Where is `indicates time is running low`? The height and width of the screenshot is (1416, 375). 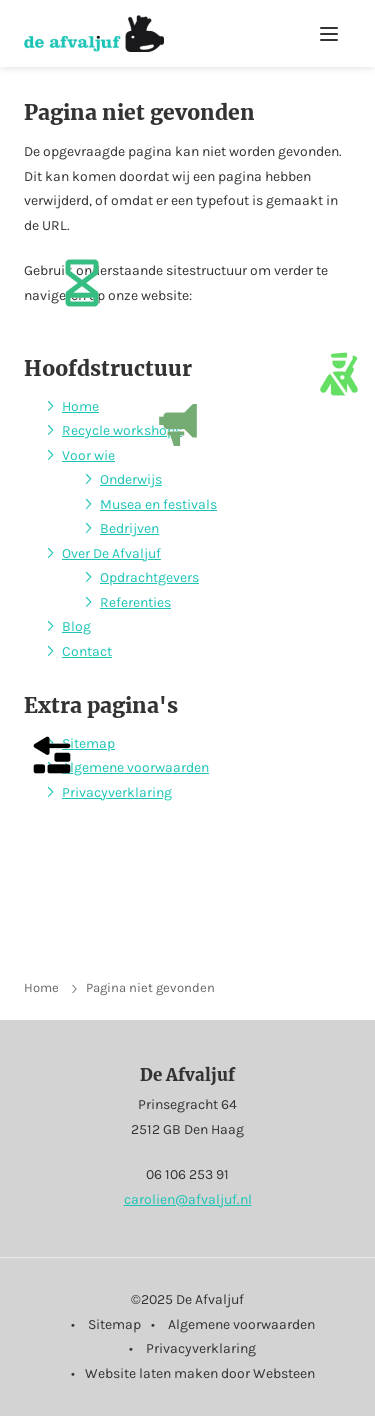 indicates time is running low is located at coordinates (82, 283).